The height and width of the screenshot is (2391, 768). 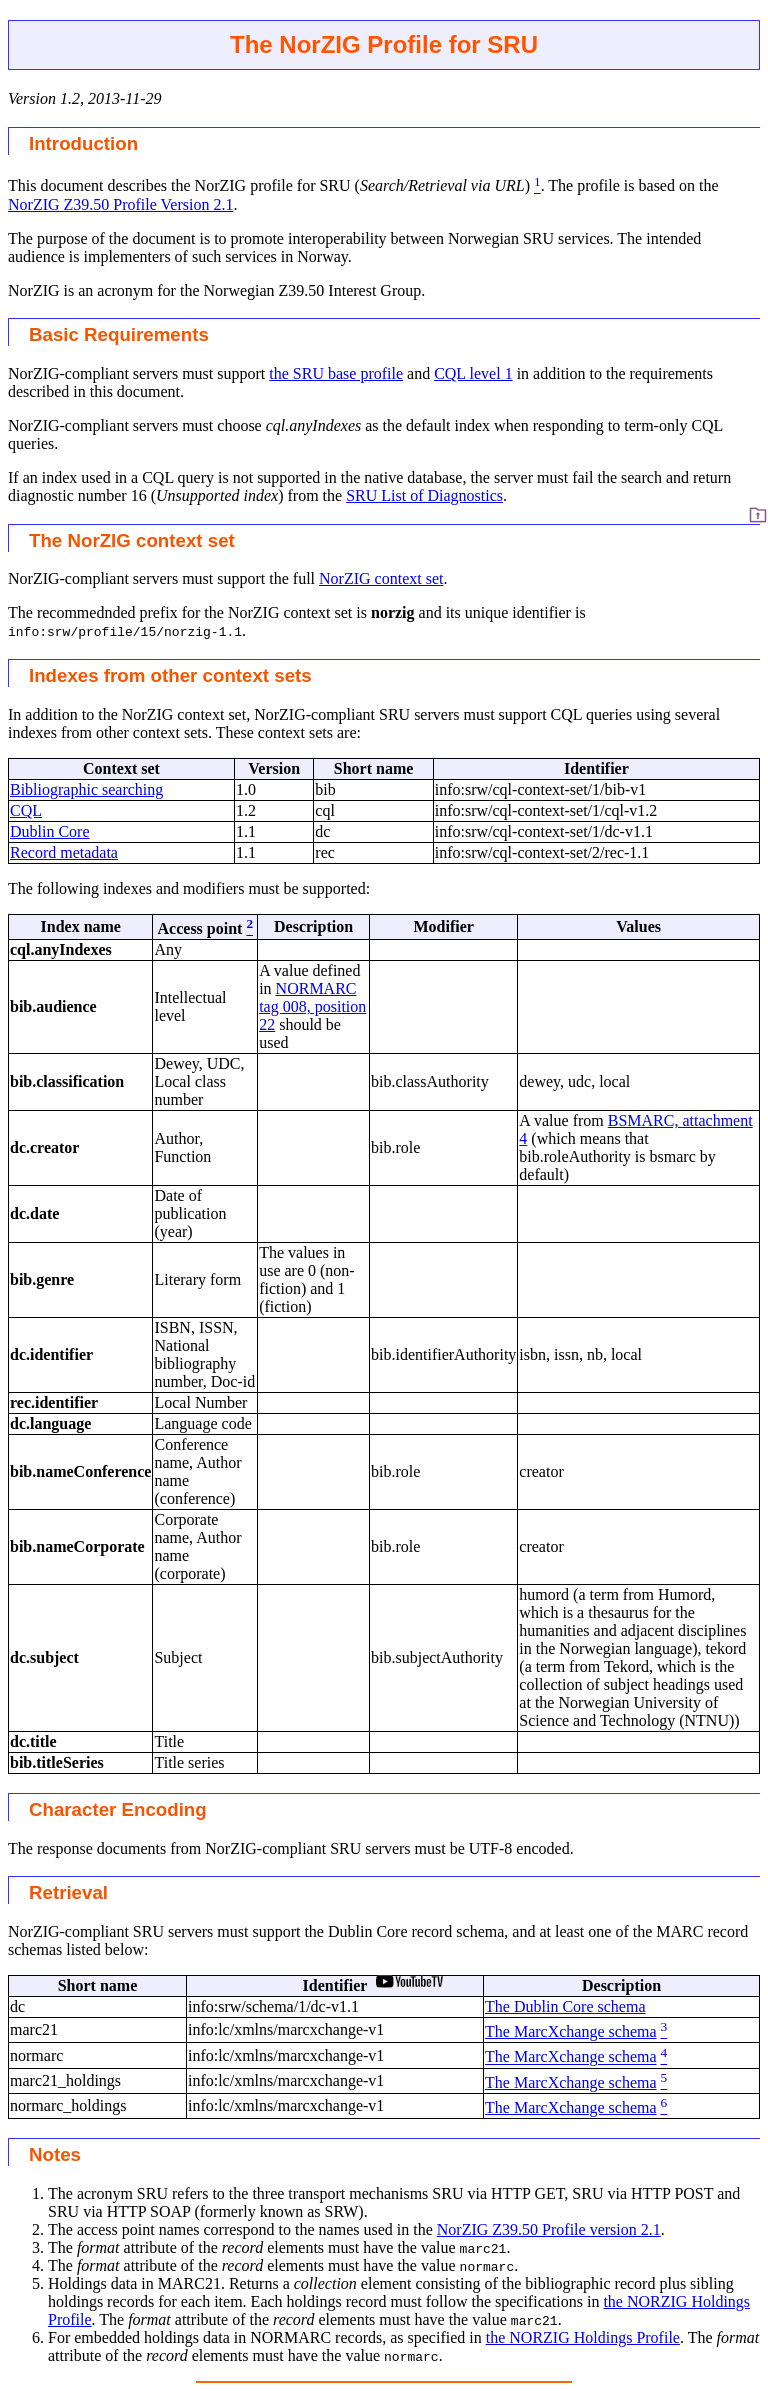 I want to click on access a password-protected folder, so click(x=758, y=515).